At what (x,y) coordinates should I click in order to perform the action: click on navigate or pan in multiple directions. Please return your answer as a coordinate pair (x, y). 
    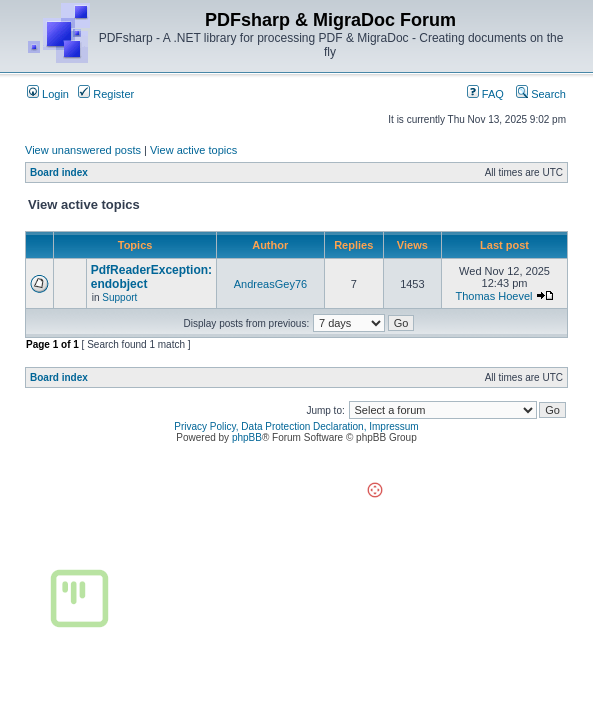
    Looking at the image, I should click on (375, 490).